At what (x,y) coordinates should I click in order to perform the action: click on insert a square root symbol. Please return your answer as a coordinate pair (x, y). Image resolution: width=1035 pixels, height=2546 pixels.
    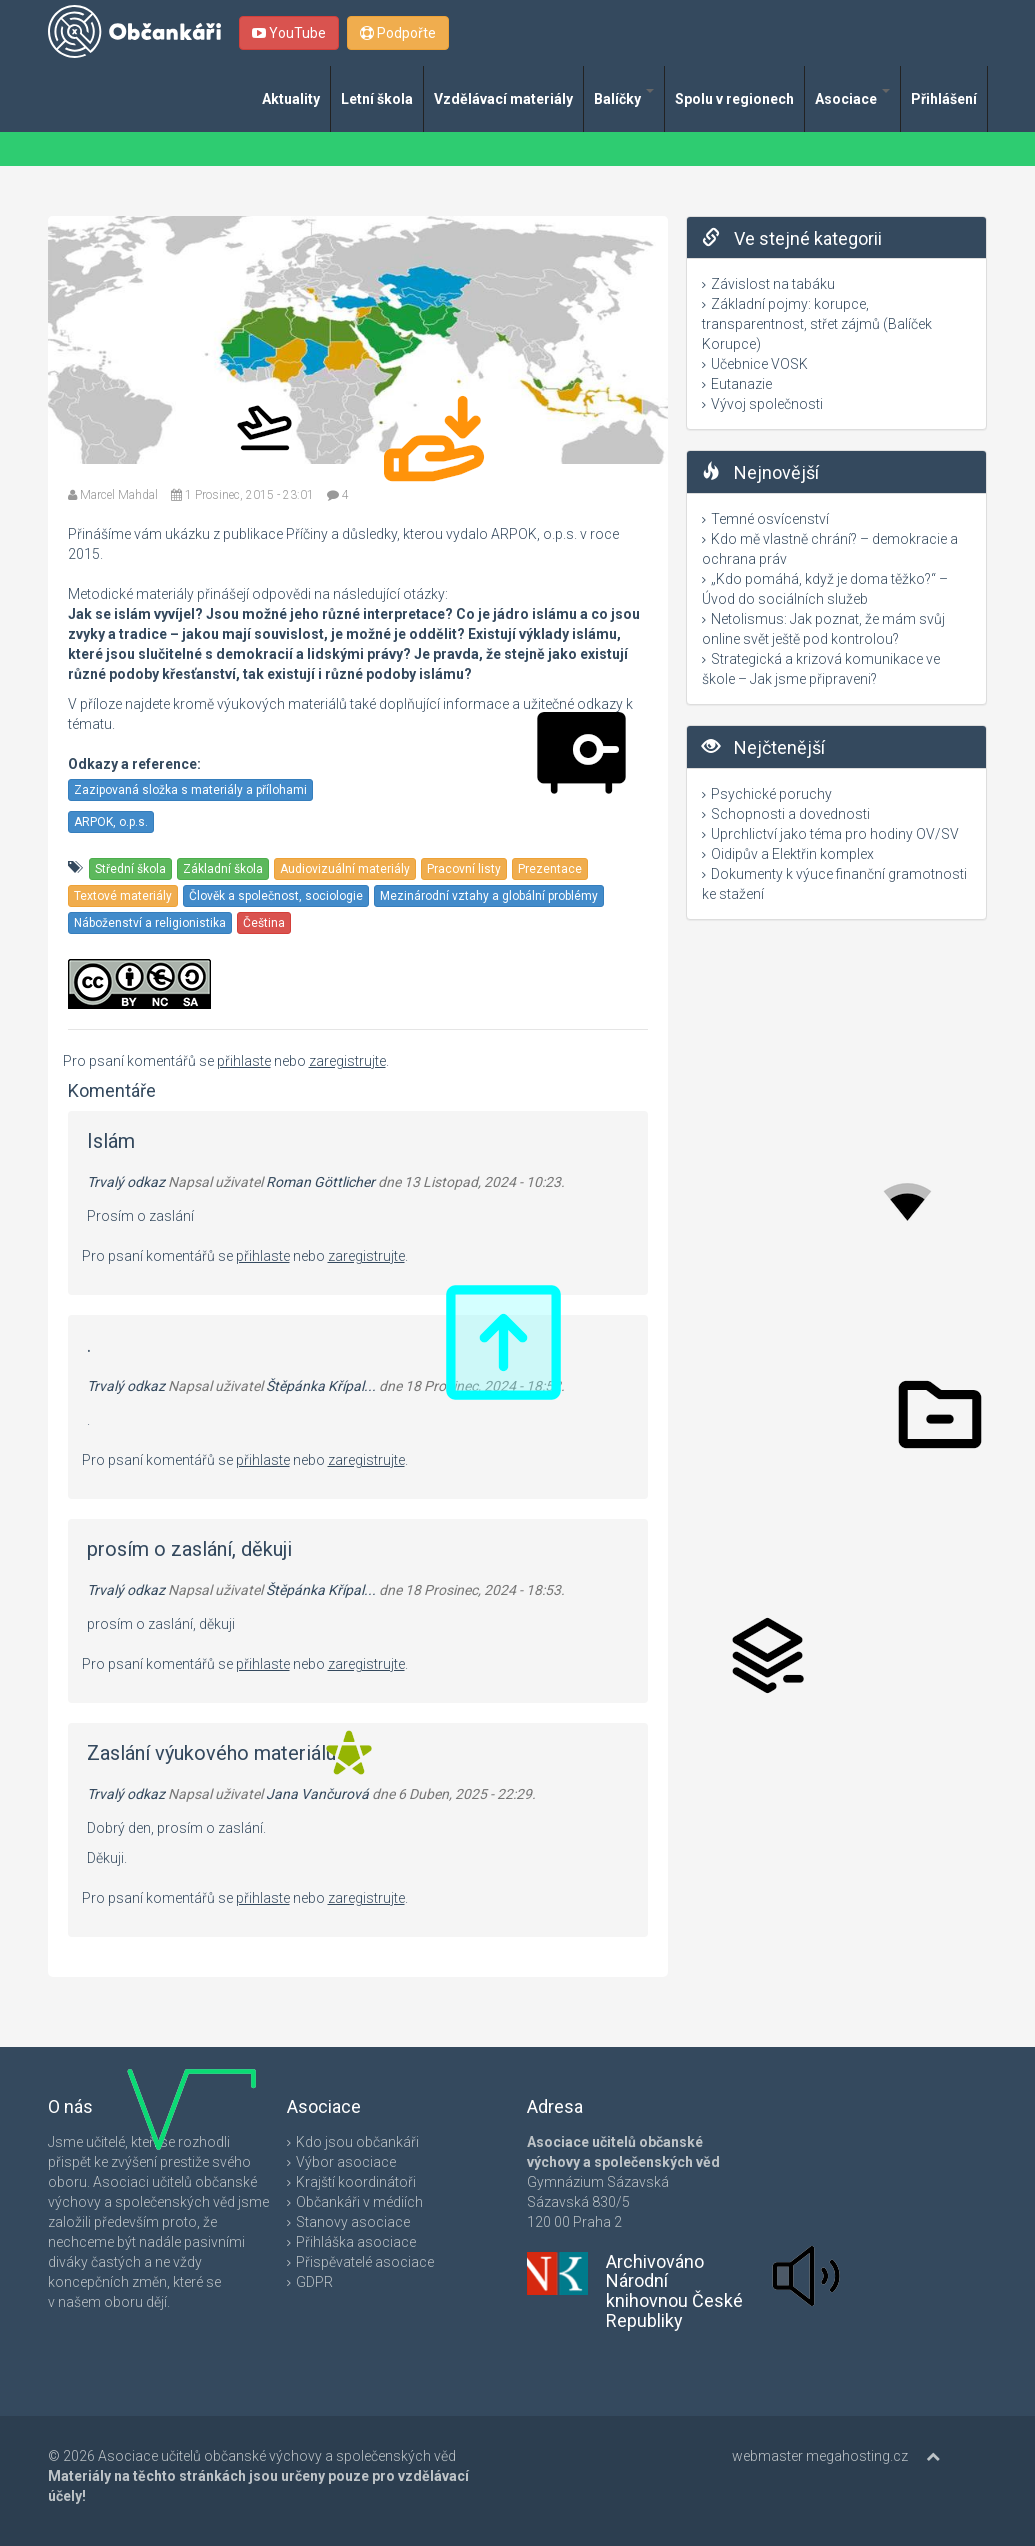
    Looking at the image, I should click on (187, 2100).